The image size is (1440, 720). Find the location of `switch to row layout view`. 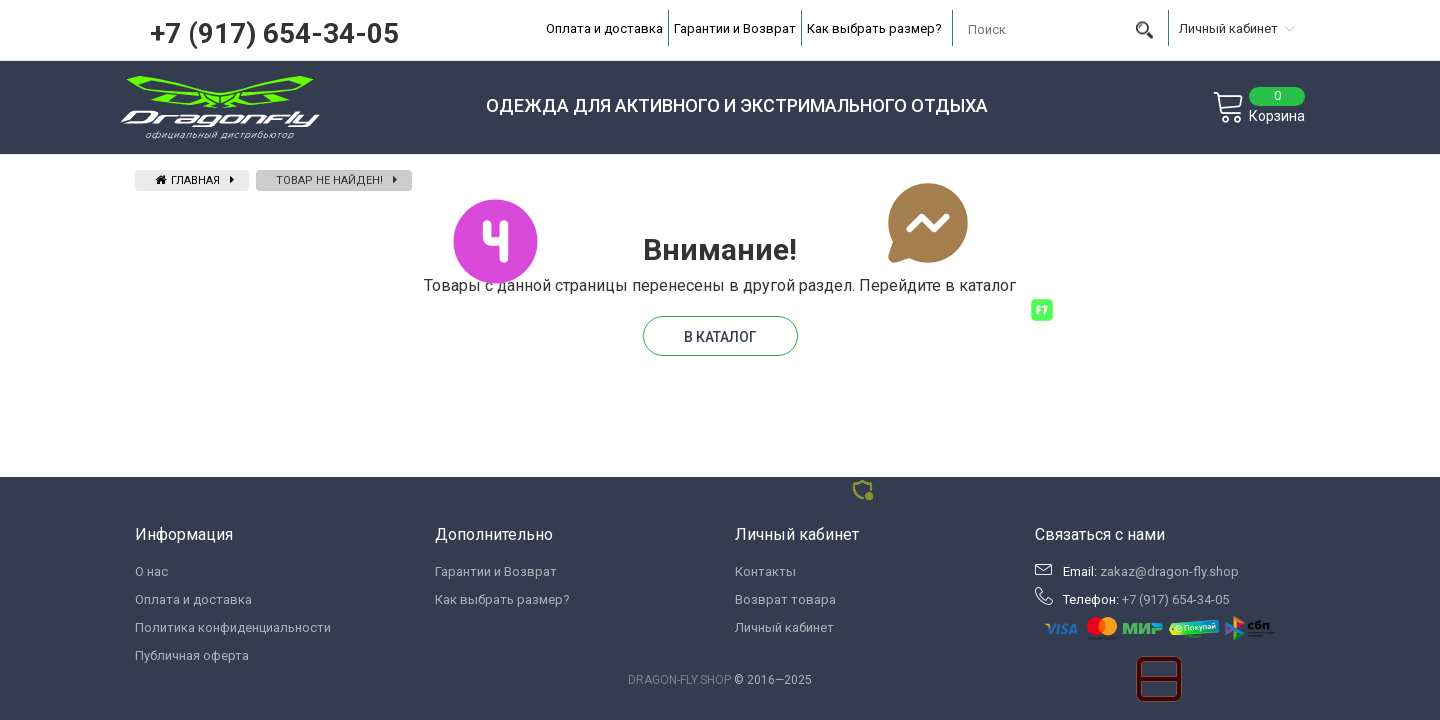

switch to row layout view is located at coordinates (1159, 679).